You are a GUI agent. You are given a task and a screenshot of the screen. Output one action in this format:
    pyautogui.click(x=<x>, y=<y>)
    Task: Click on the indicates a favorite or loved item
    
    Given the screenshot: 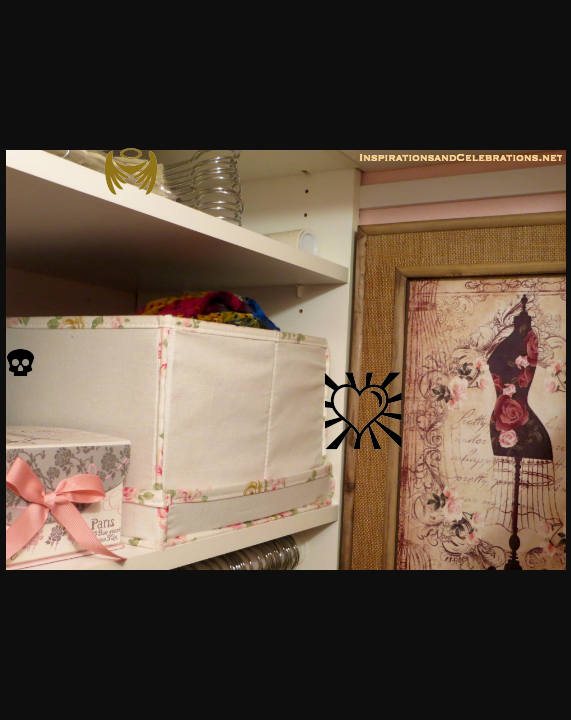 What is the action you would take?
    pyautogui.click(x=363, y=410)
    